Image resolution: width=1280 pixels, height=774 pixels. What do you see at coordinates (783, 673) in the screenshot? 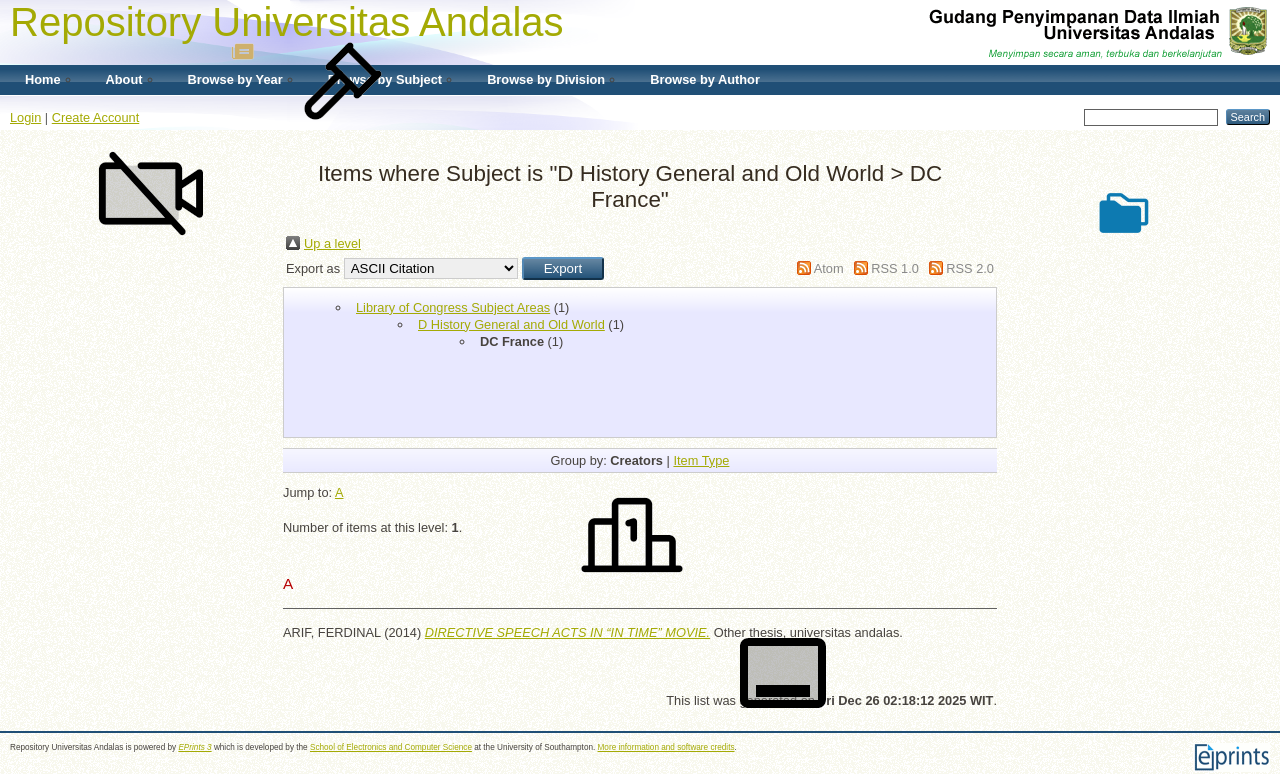
I see `access video player controls or captions` at bounding box center [783, 673].